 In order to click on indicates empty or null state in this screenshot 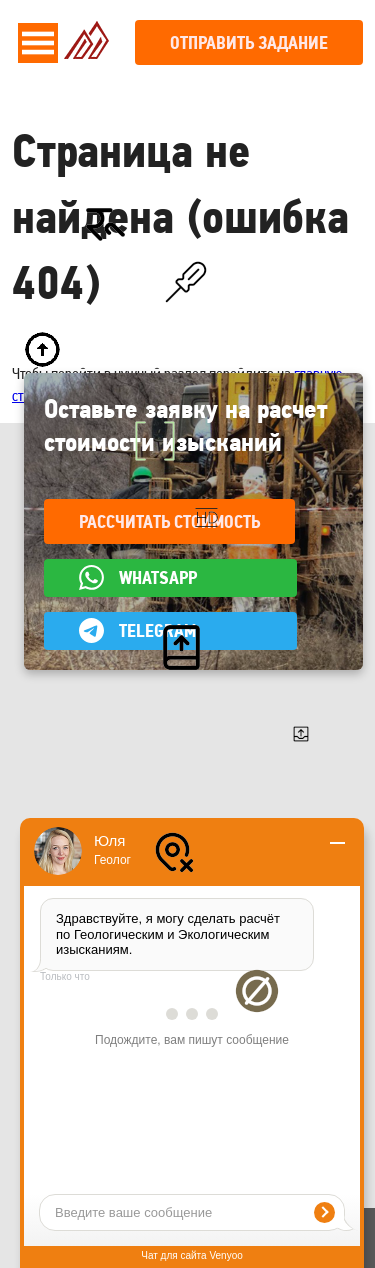, I will do `click(257, 991)`.